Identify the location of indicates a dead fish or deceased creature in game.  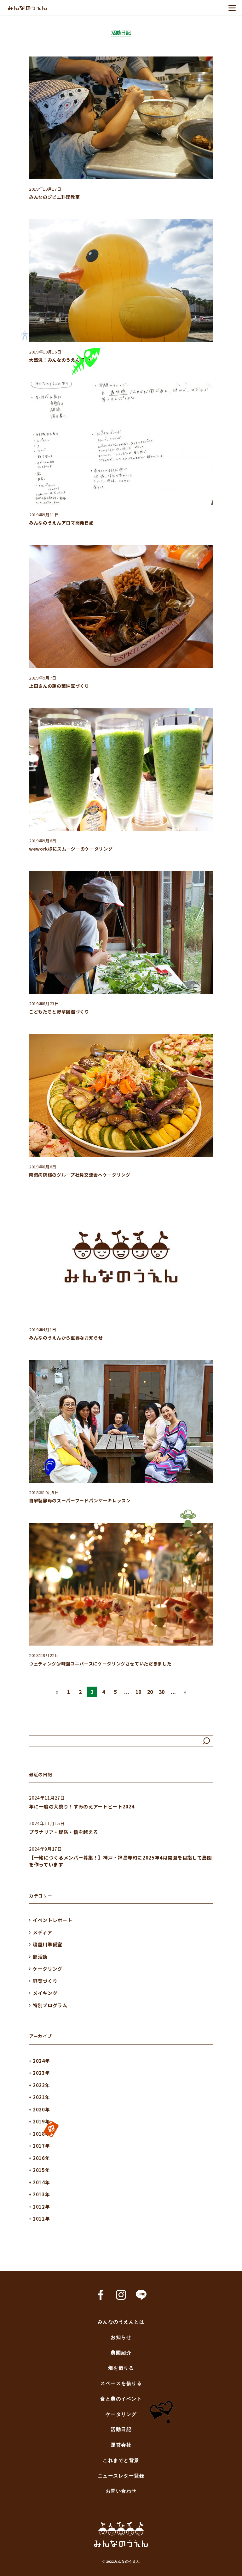
(86, 362).